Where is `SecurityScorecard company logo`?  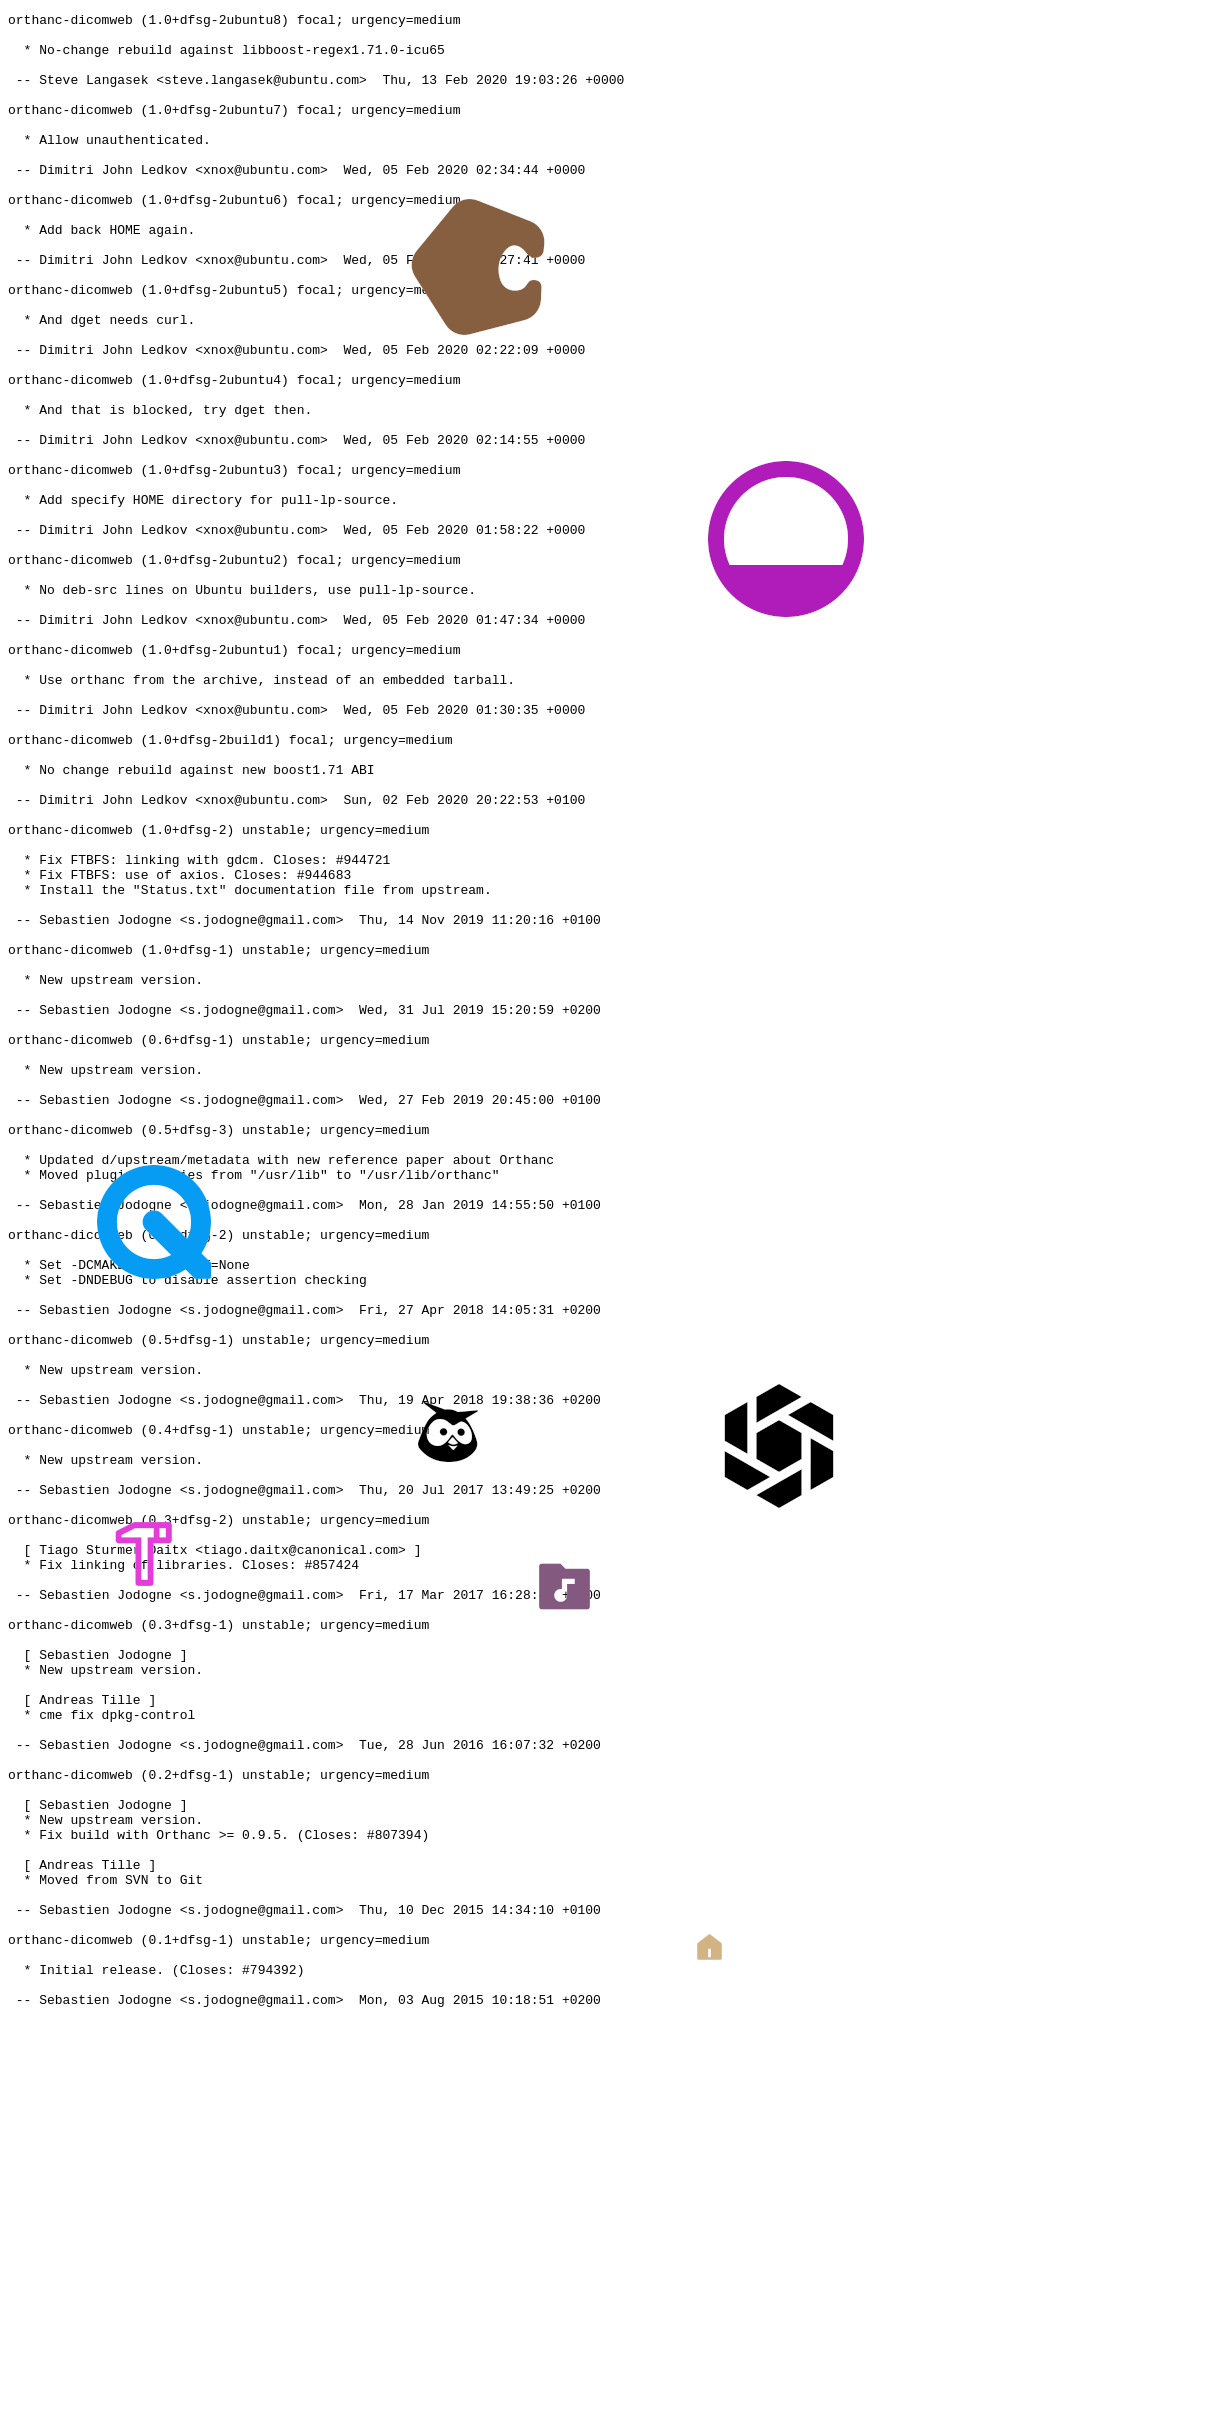
SecurityScorecard company logo is located at coordinates (779, 1446).